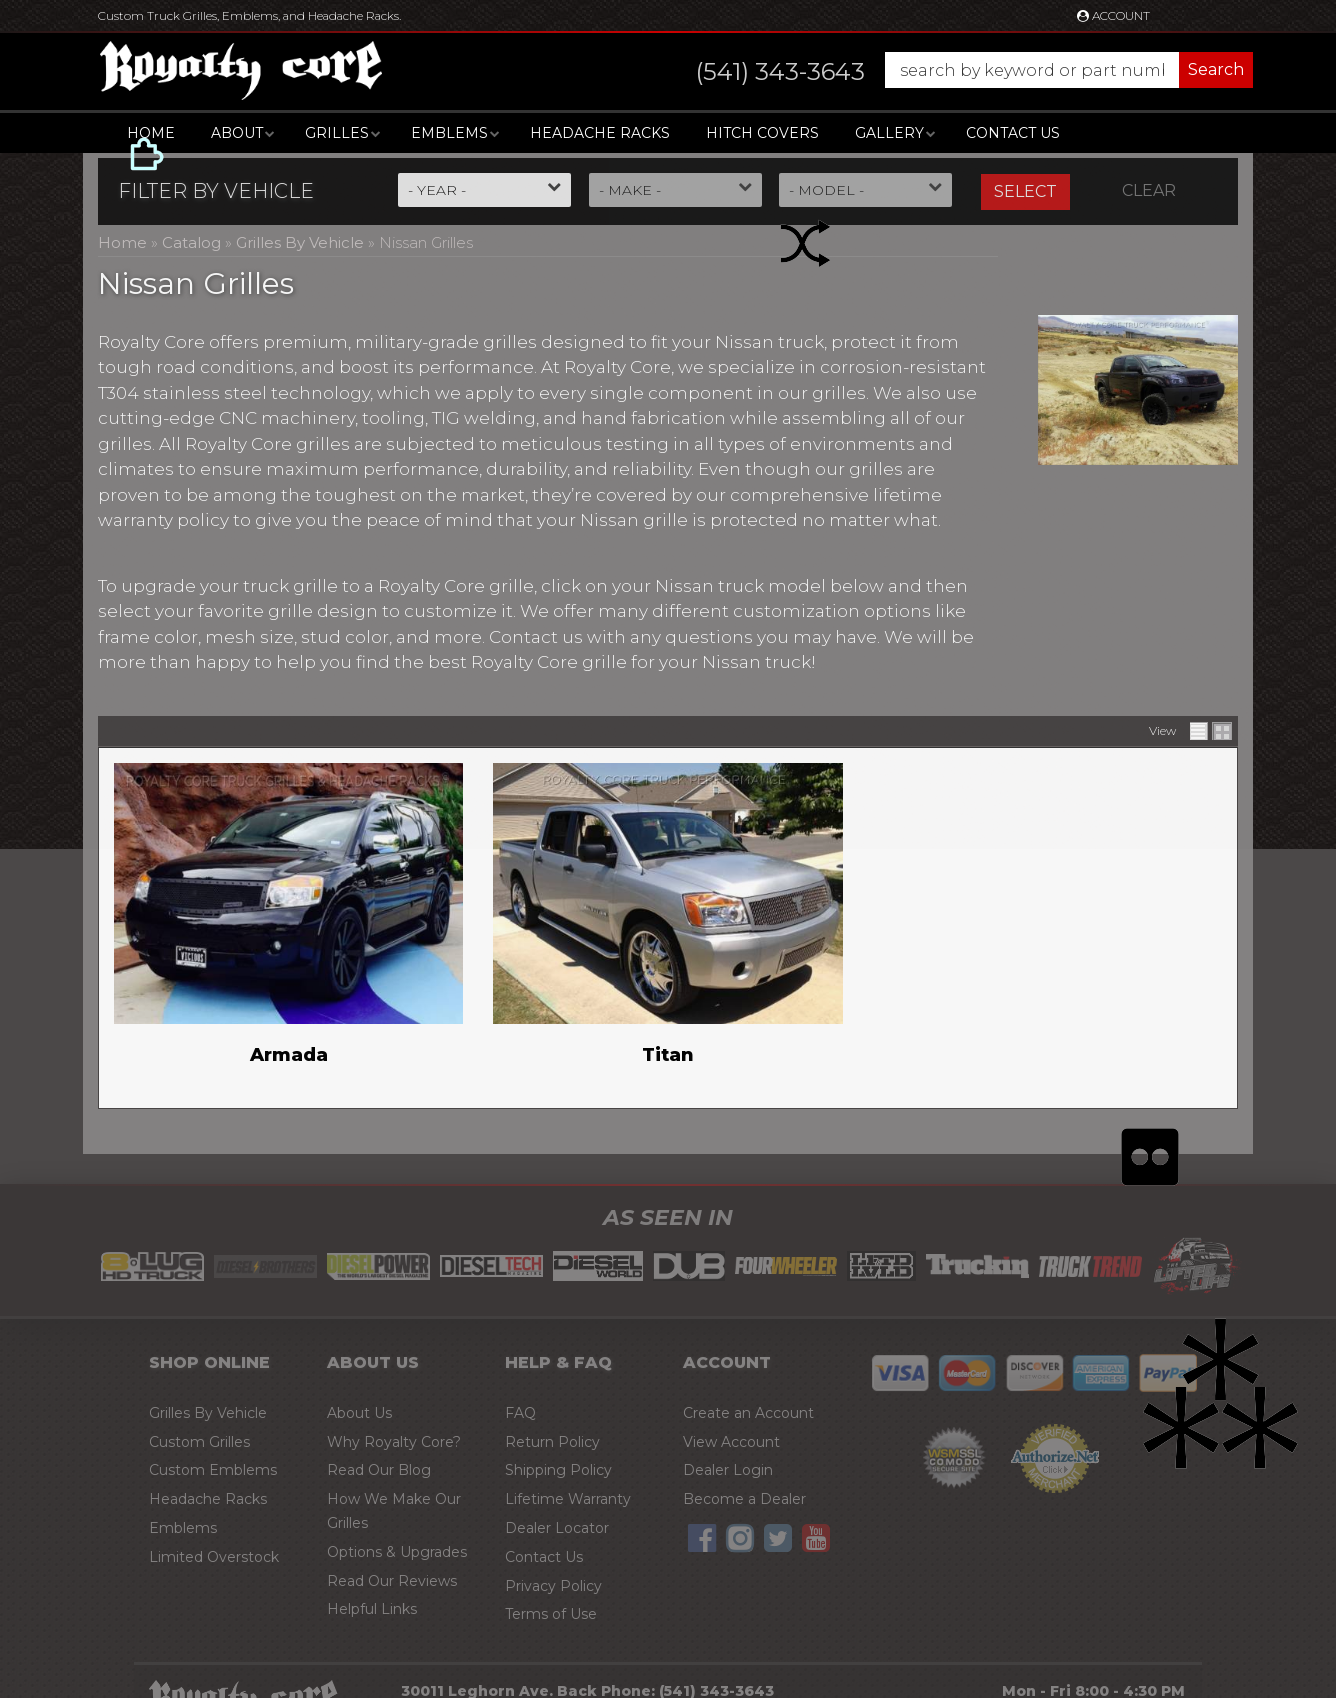  I want to click on shuffle playback order, so click(804, 243).